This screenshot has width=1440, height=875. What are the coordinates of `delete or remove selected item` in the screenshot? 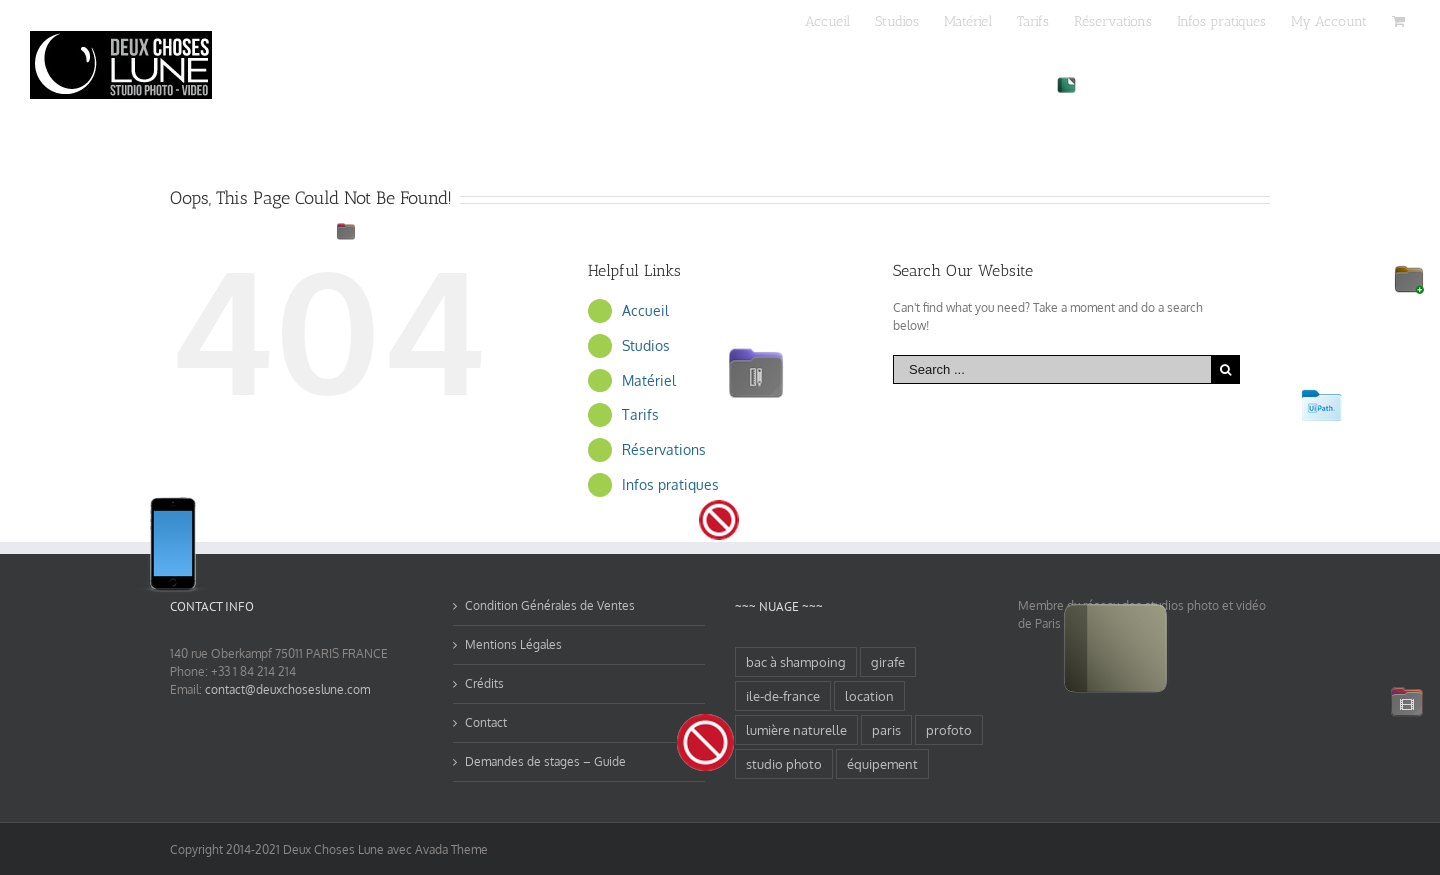 It's located at (719, 520).